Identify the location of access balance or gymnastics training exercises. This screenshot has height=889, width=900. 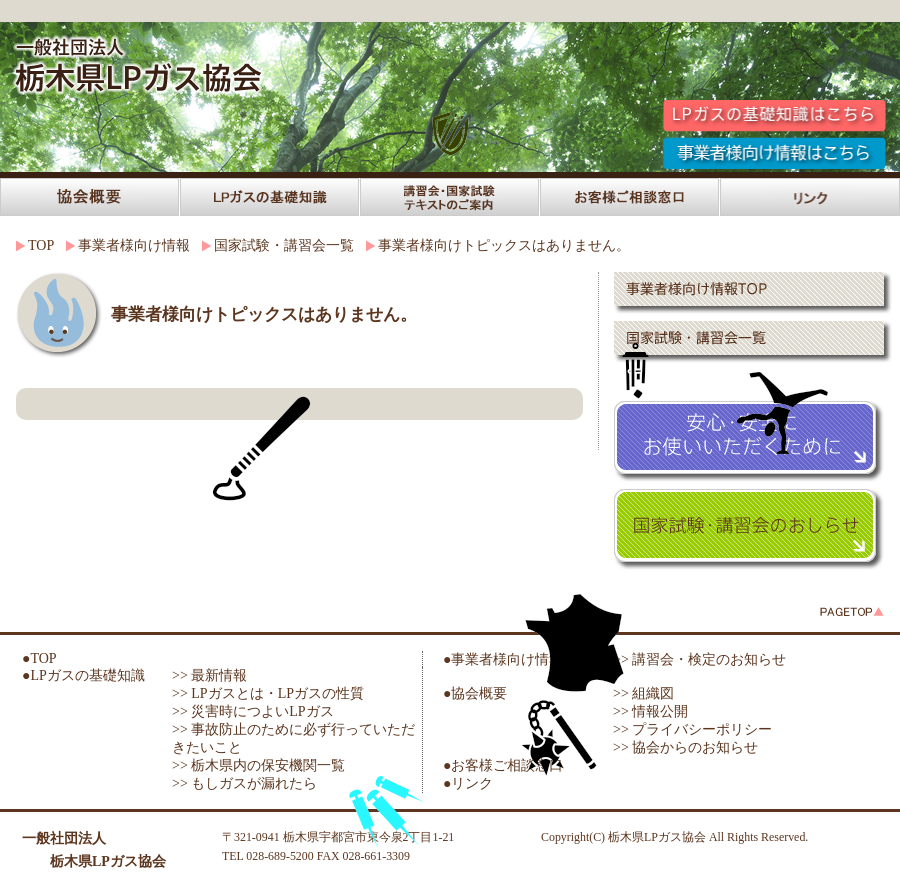
(782, 413).